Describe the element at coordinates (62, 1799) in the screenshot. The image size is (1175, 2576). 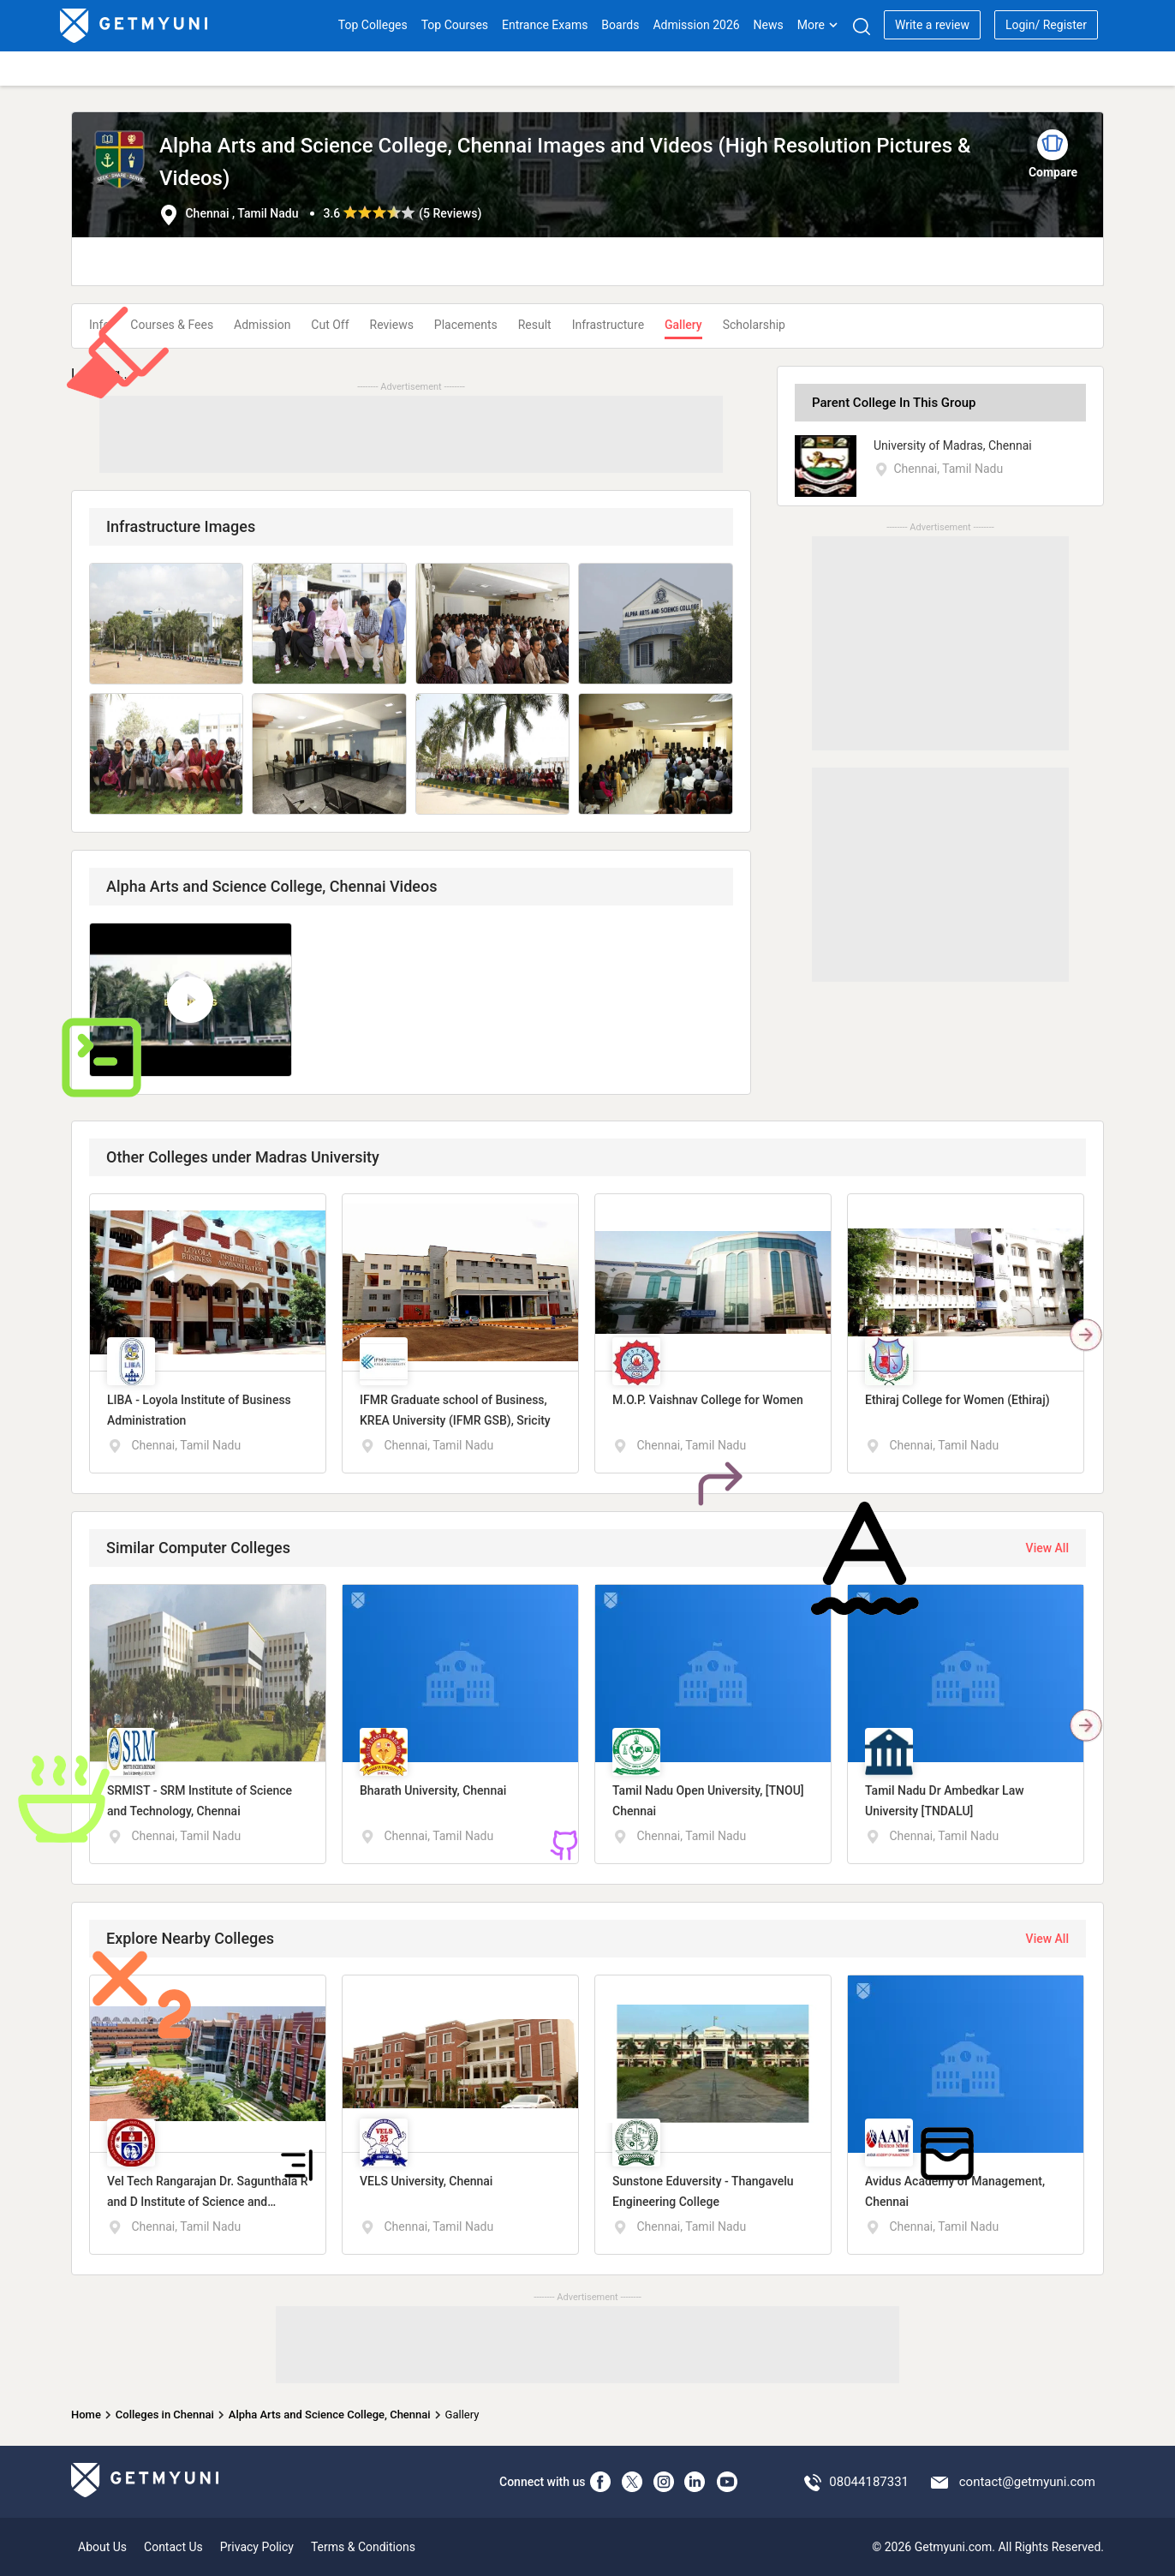
I see `browse soup or hot food options` at that location.